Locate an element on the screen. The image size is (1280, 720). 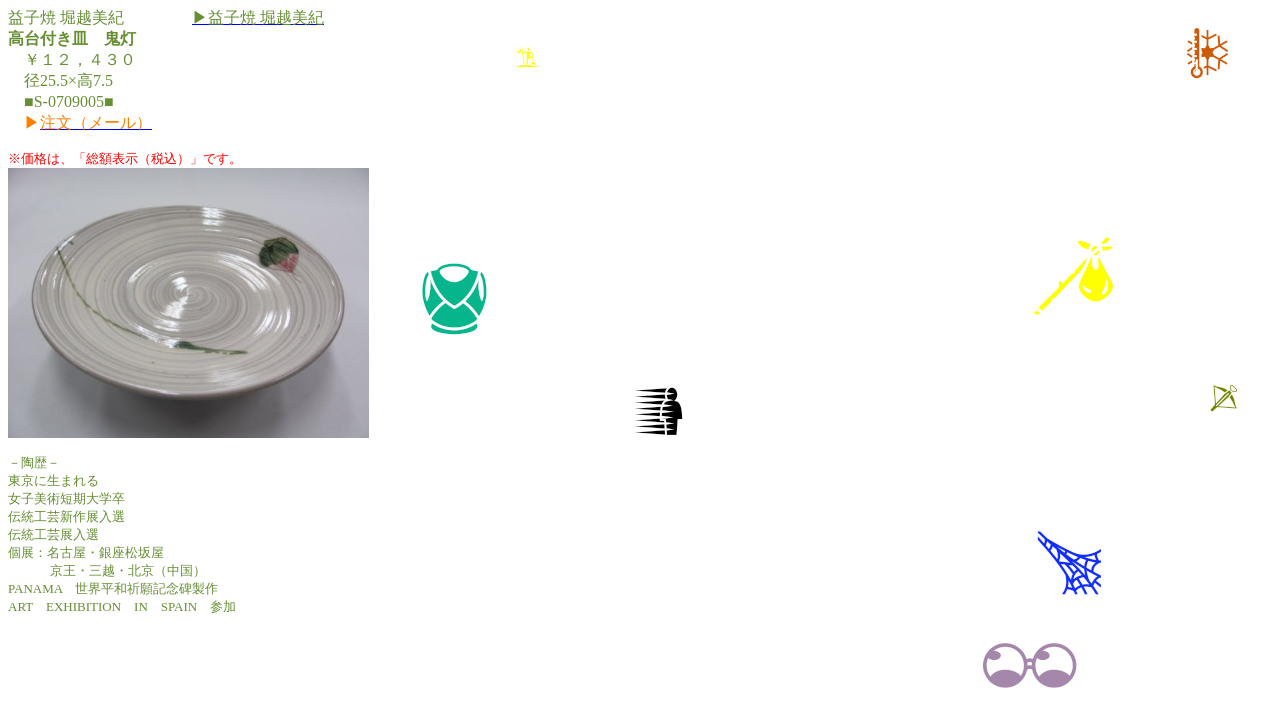
toggle visual accessibility settings is located at coordinates (1030, 663).